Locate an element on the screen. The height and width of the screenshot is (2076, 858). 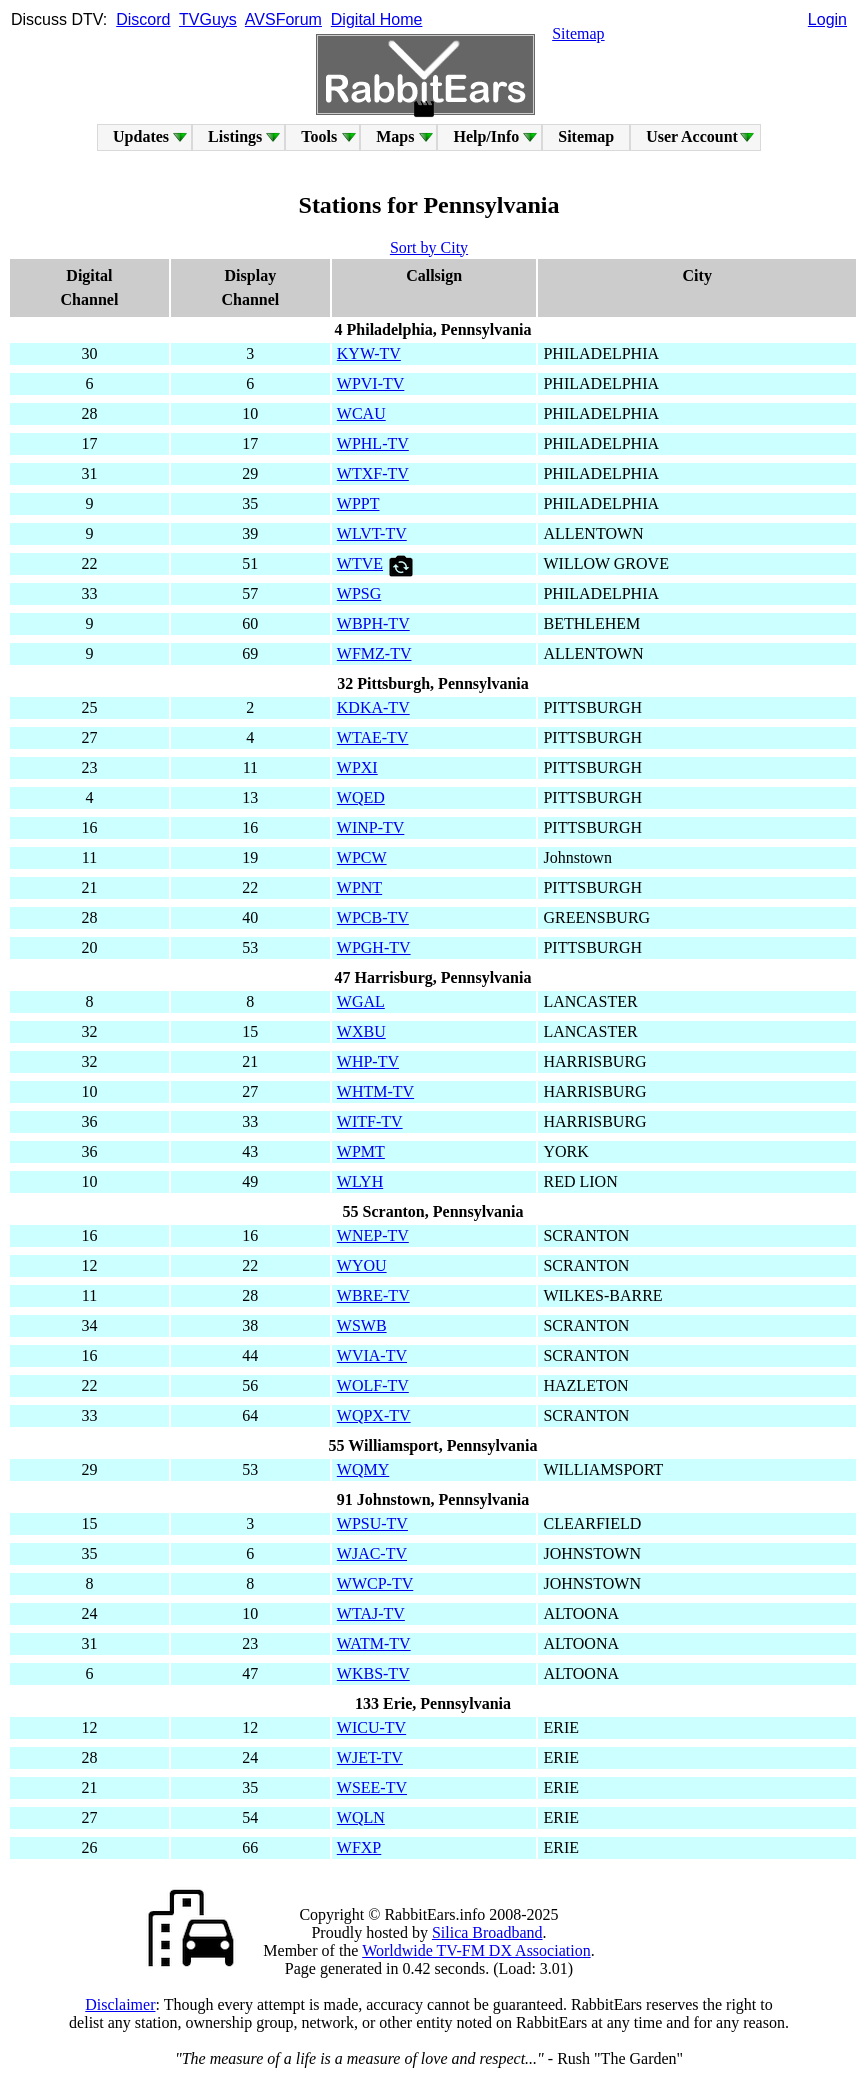
access video or movie content is located at coordinates (424, 109).